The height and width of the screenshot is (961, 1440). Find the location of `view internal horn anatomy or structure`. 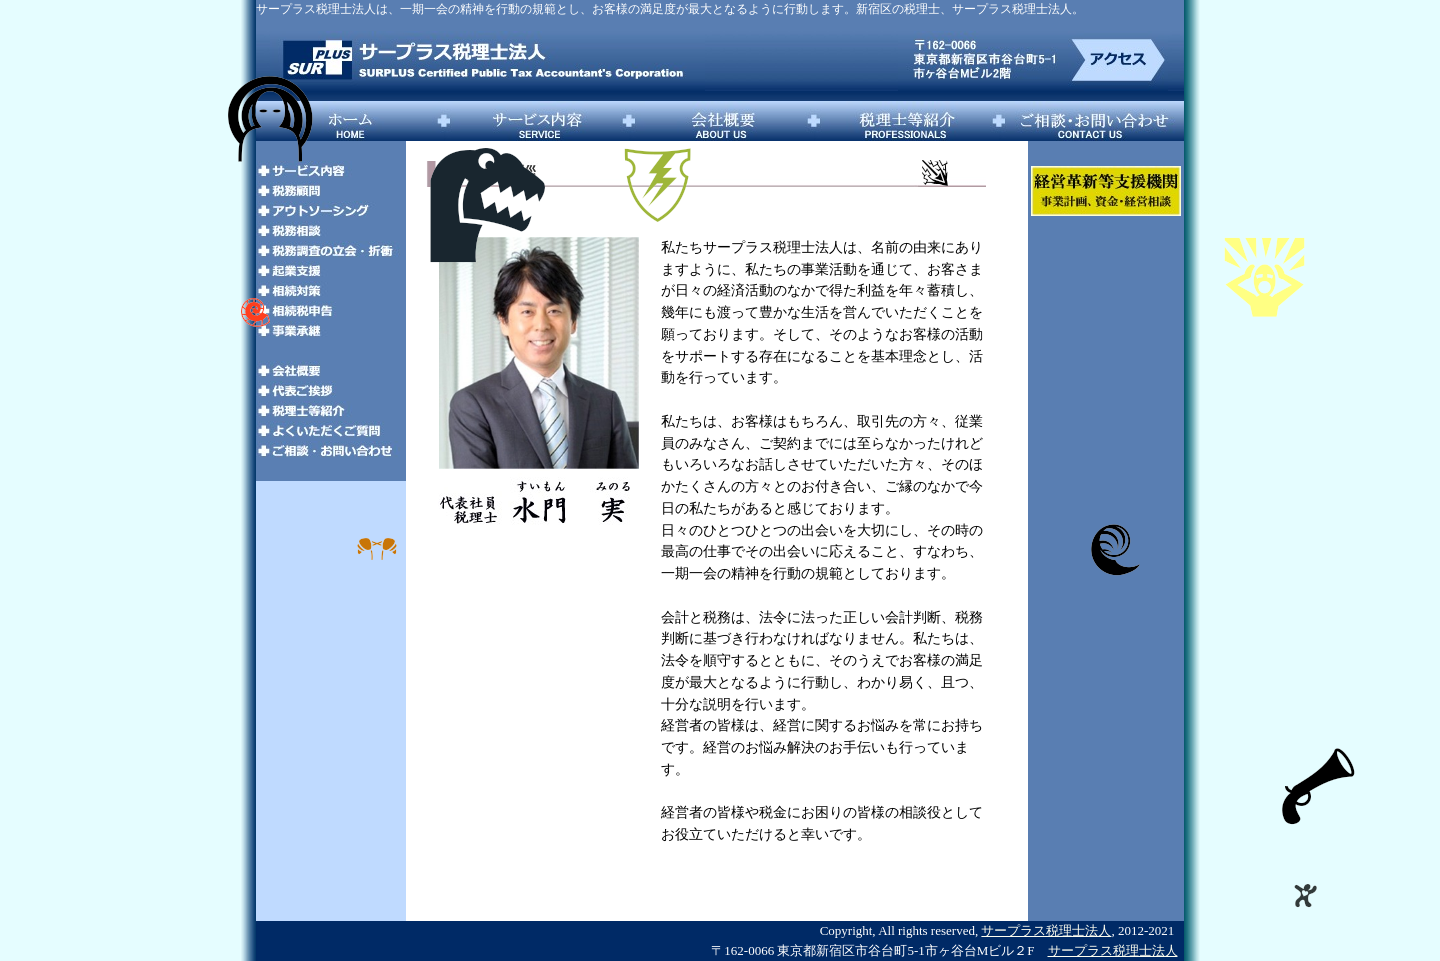

view internal horn anatomy or structure is located at coordinates (1115, 550).